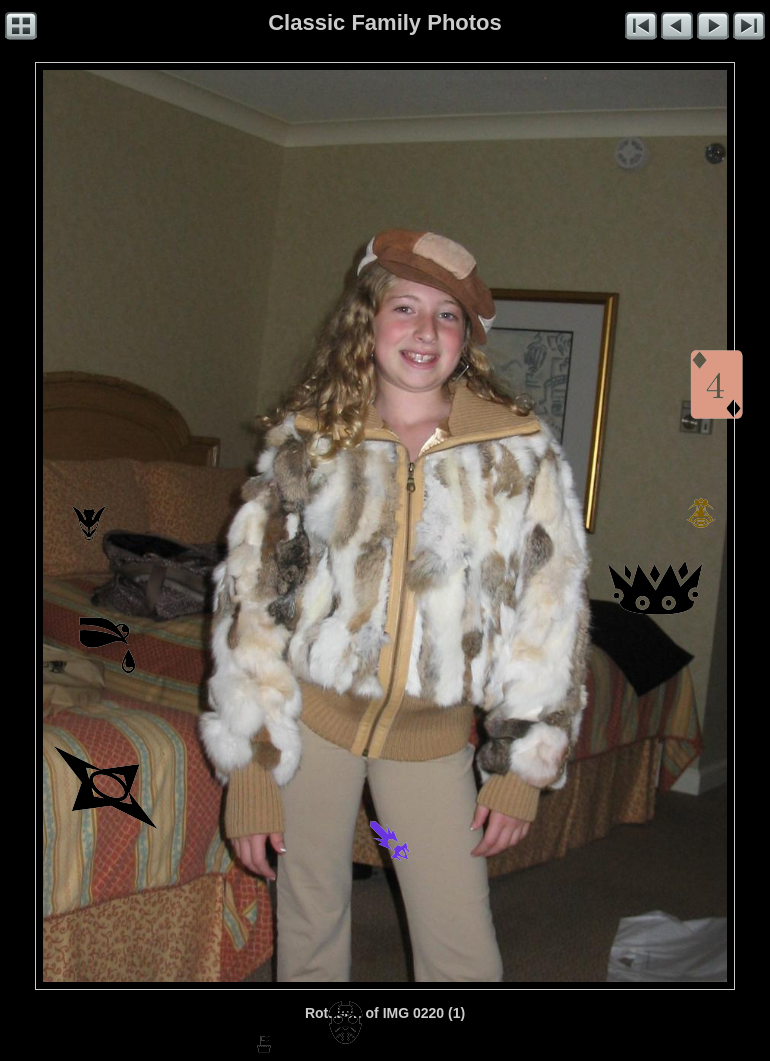 This screenshot has width=770, height=1061. I want to click on indicates premium or VIP membership status, so click(655, 588).